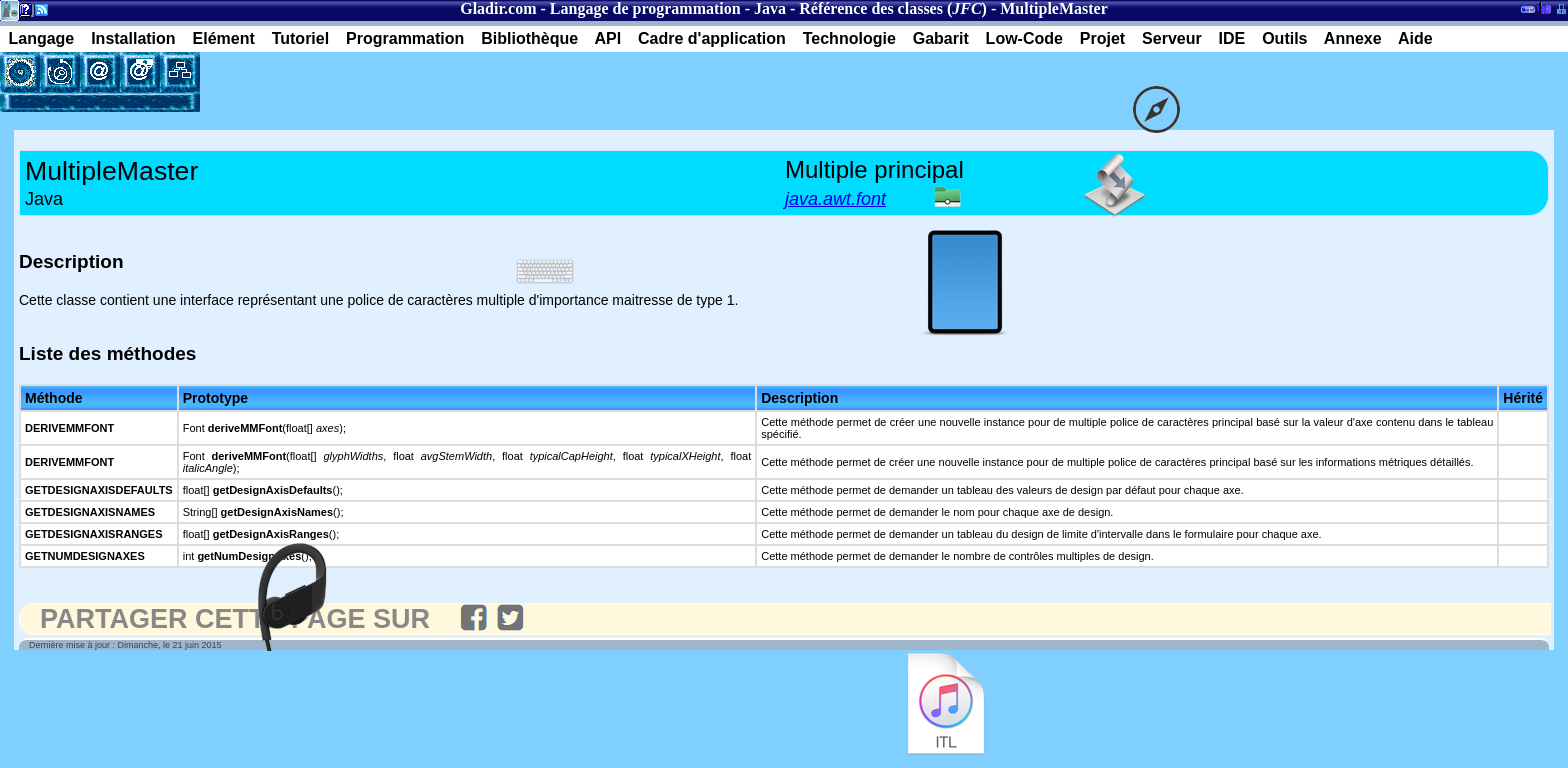  Describe the element at coordinates (1114, 184) in the screenshot. I see `run an applescript droplet application` at that location.